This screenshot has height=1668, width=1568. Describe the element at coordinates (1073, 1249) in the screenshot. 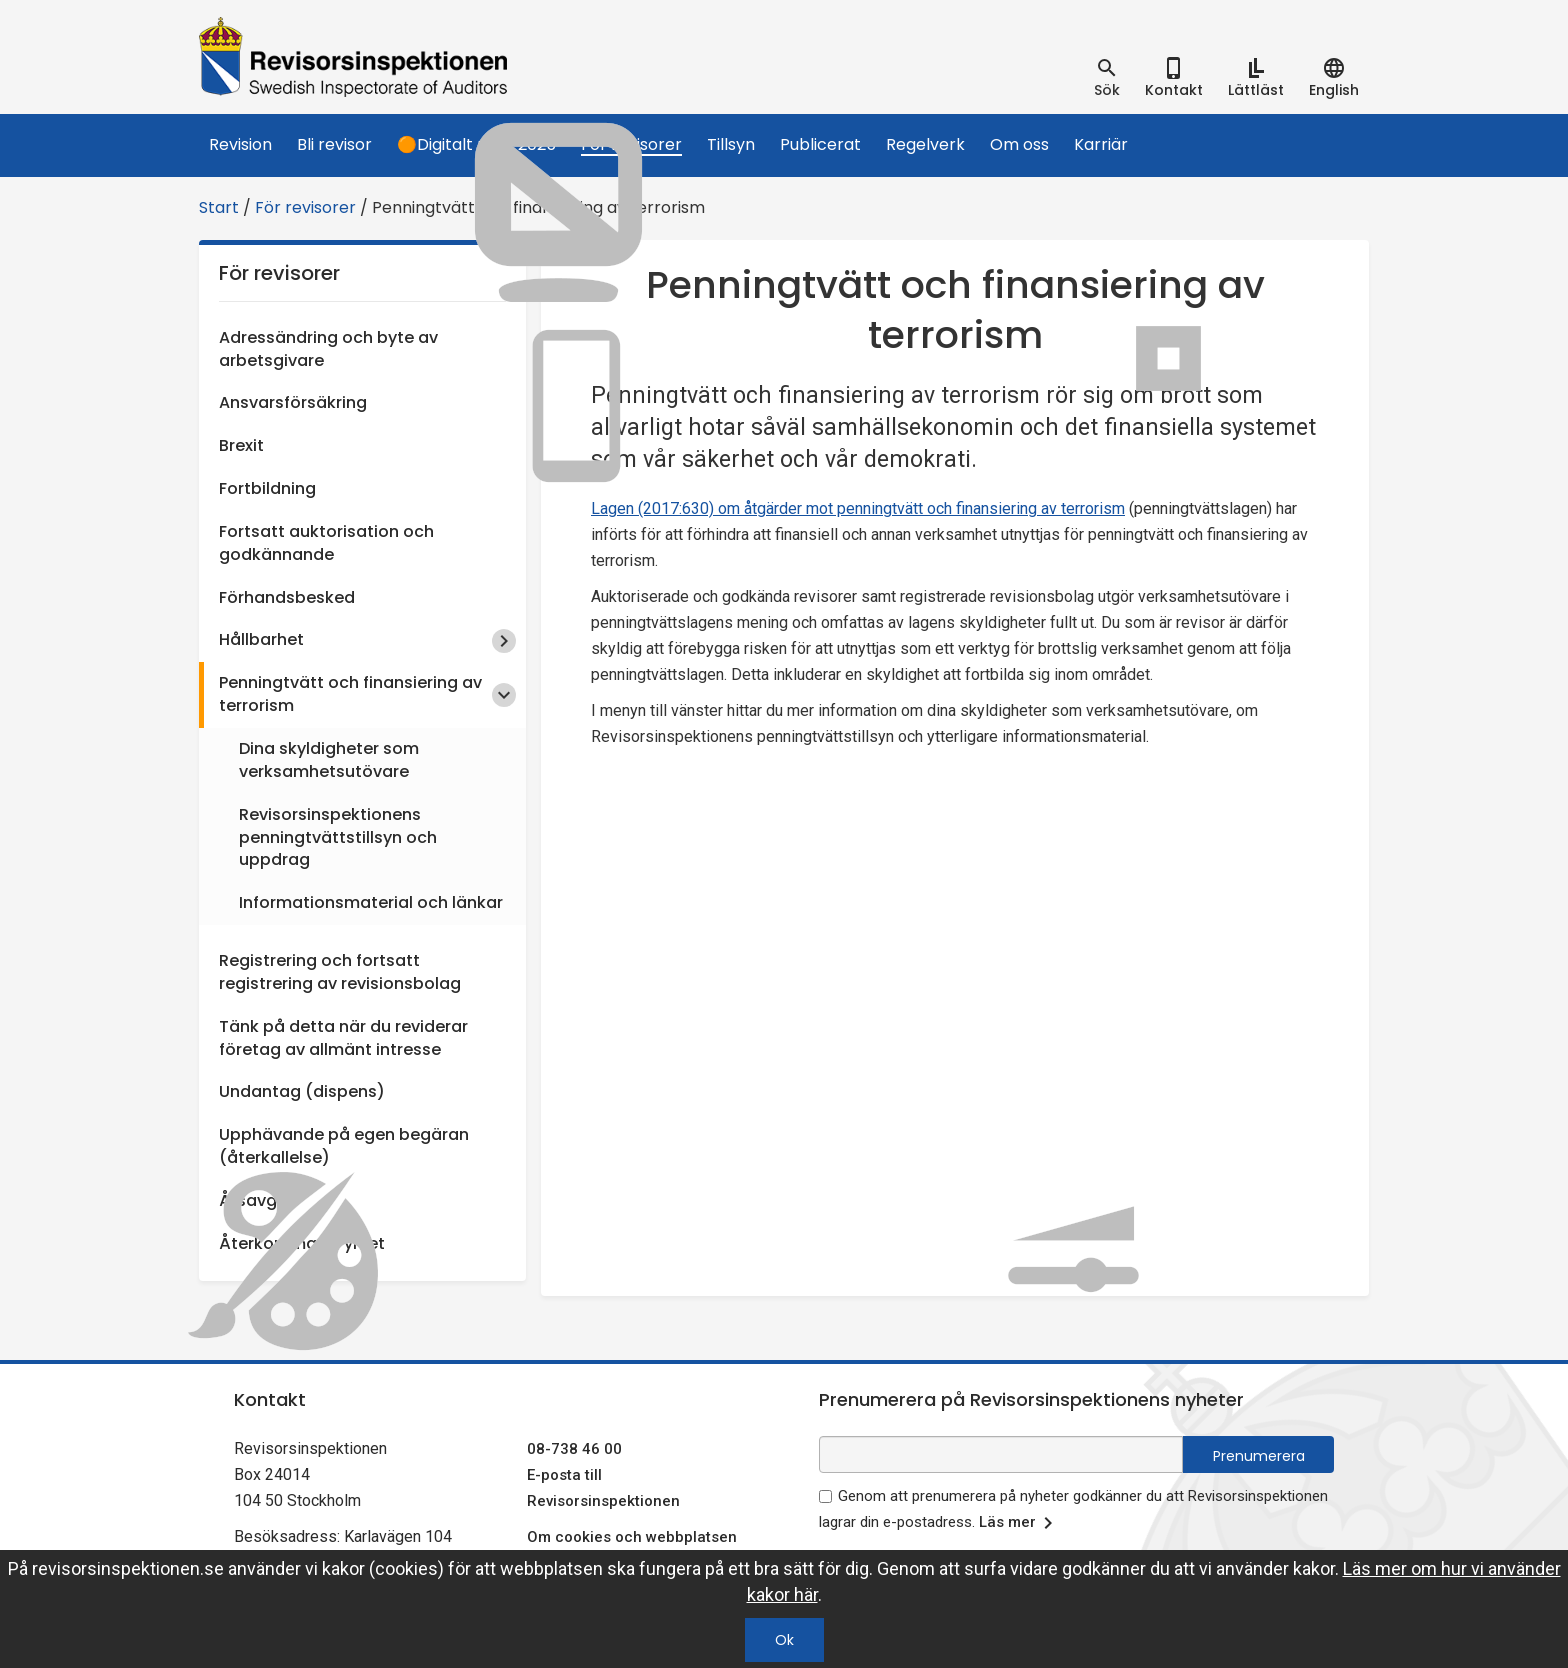

I see `adjust audio or speaker volume` at that location.